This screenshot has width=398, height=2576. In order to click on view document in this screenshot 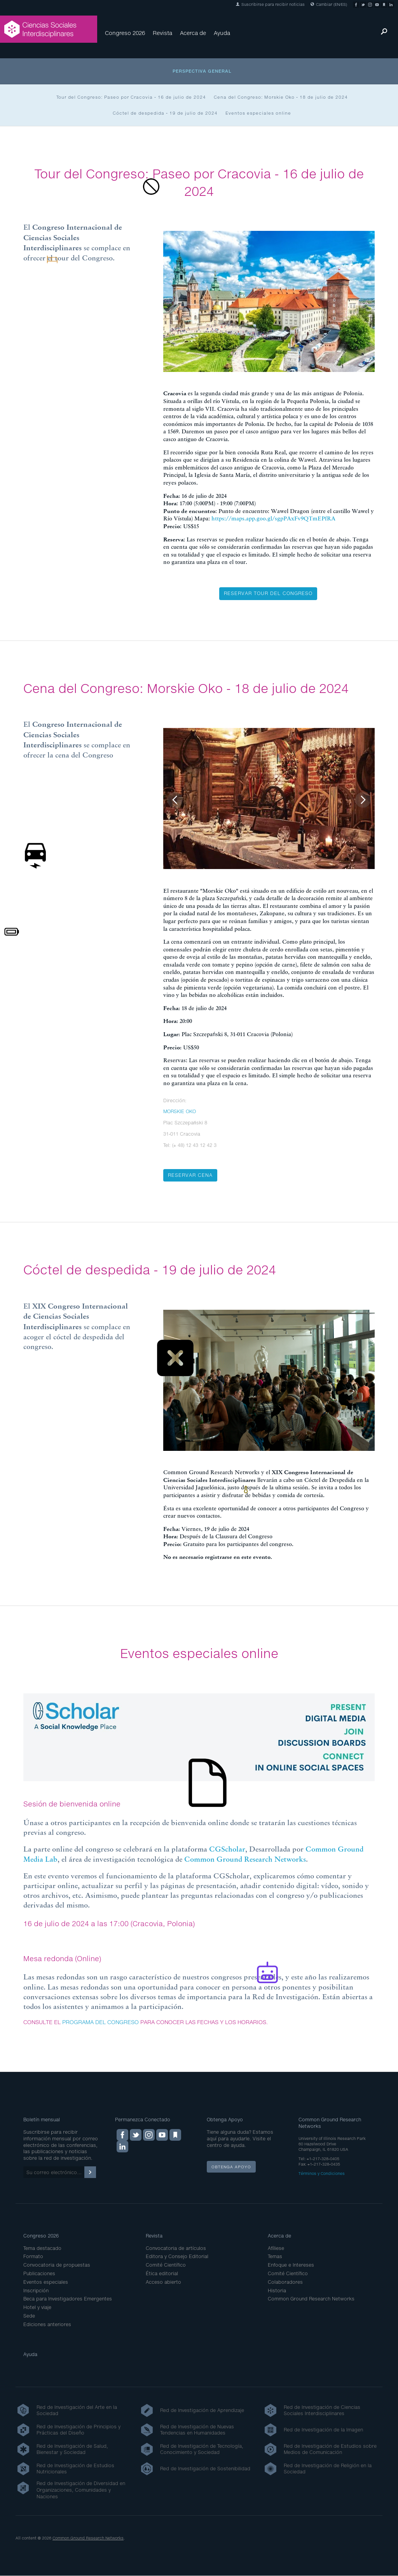, I will do `click(208, 1783)`.